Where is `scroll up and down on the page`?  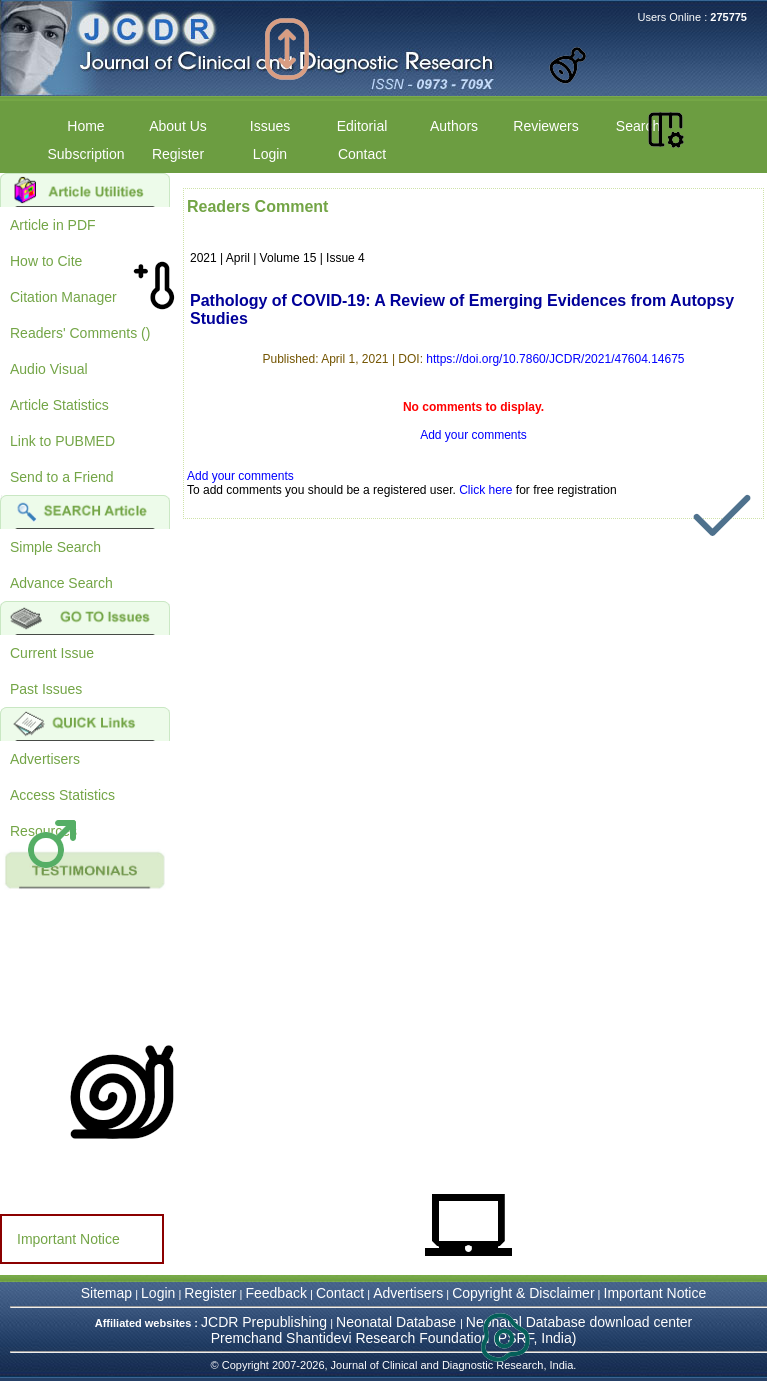 scroll up and down on the page is located at coordinates (287, 49).